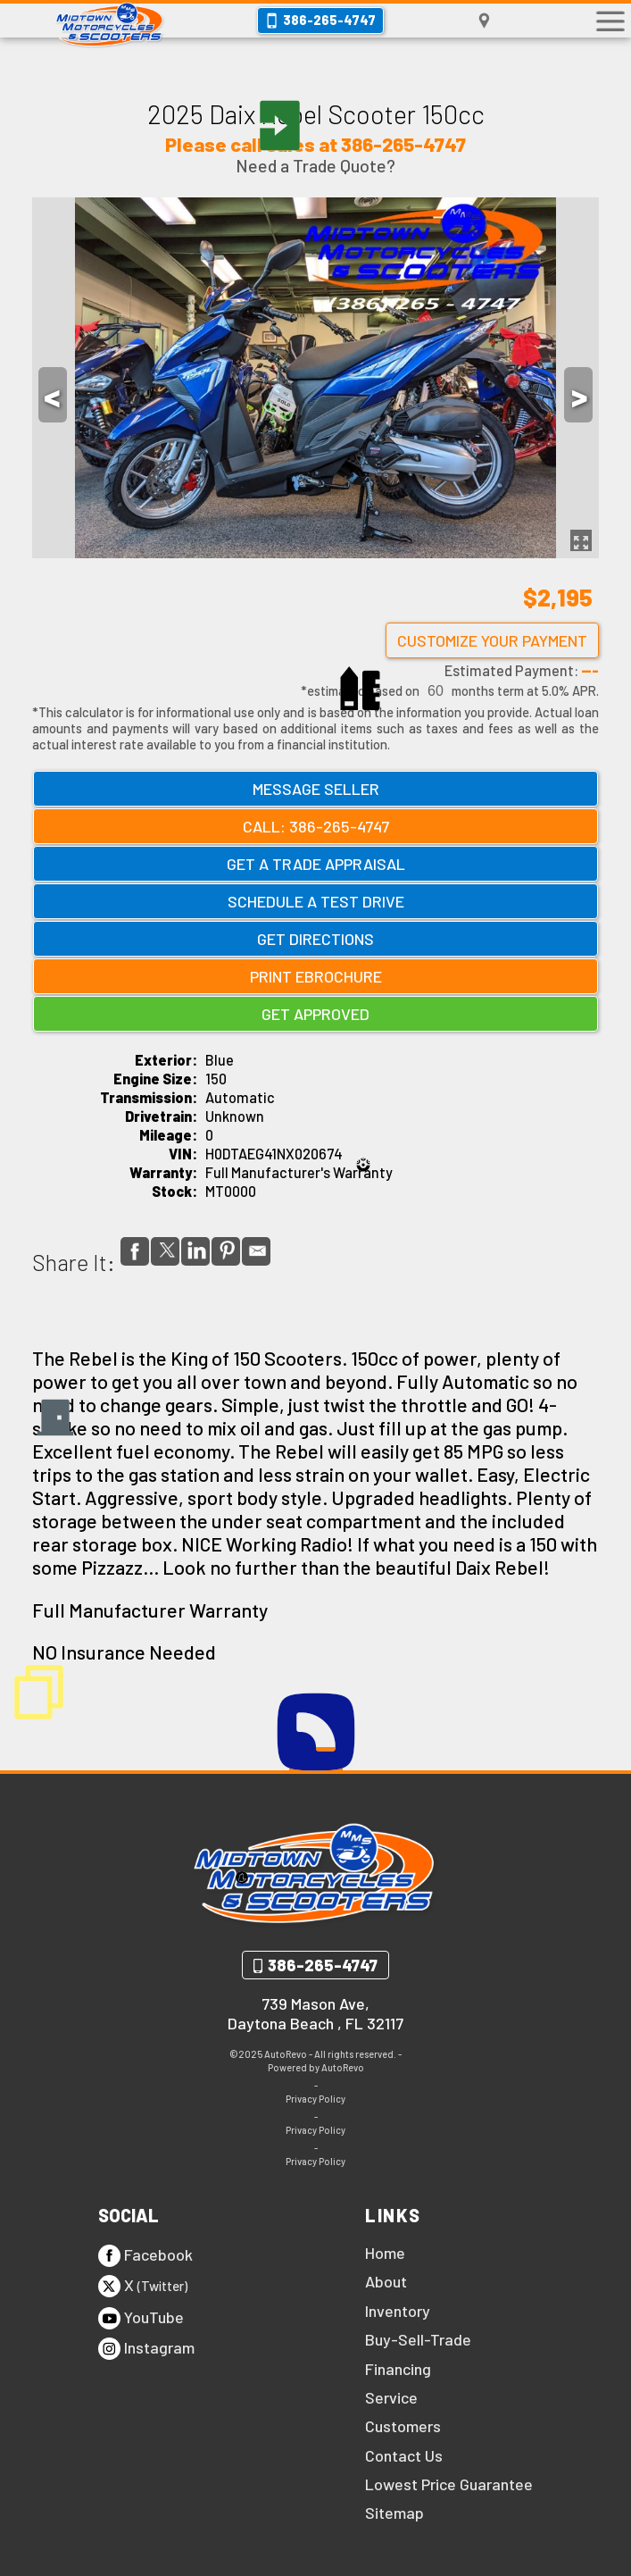 This screenshot has height=2576, width=631. What do you see at coordinates (363, 1165) in the screenshot?
I see `open screenpal screen recording app` at bounding box center [363, 1165].